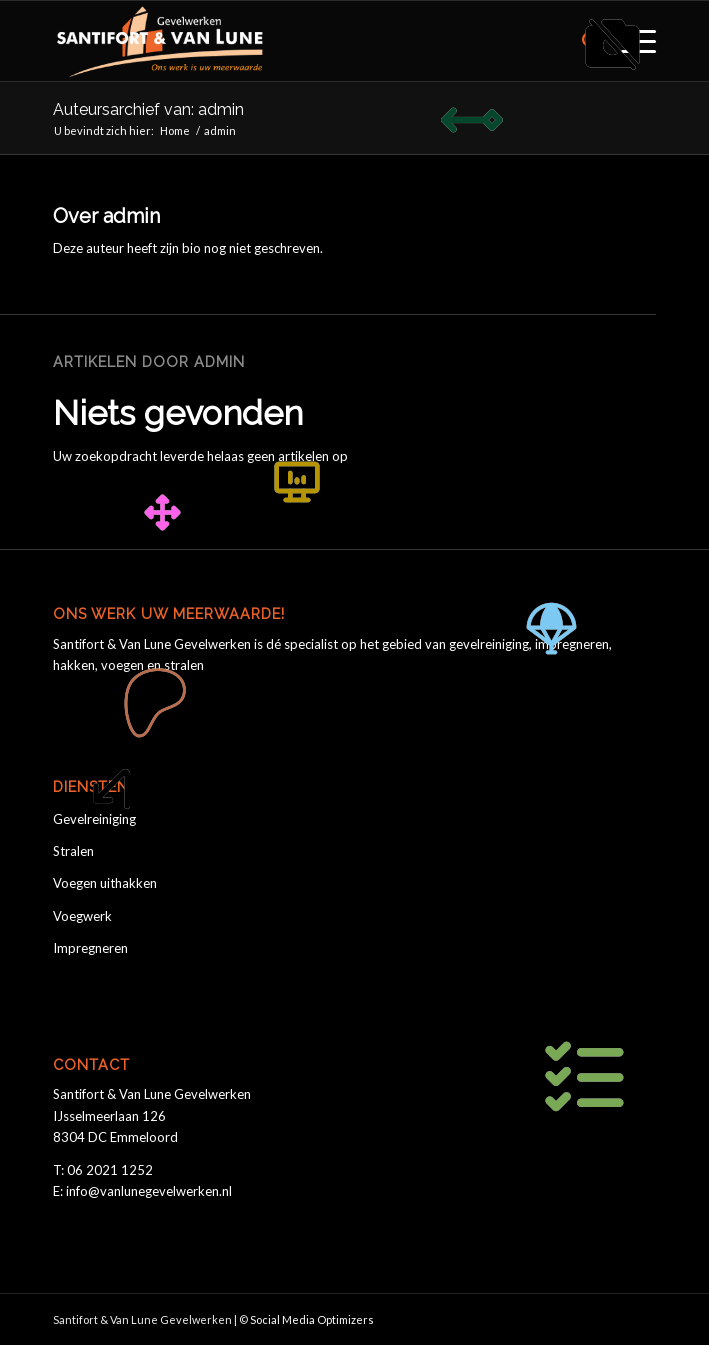 This screenshot has height=1345, width=709. Describe the element at coordinates (152, 701) in the screenshot. I see `link to patreon profile or page` at that location.